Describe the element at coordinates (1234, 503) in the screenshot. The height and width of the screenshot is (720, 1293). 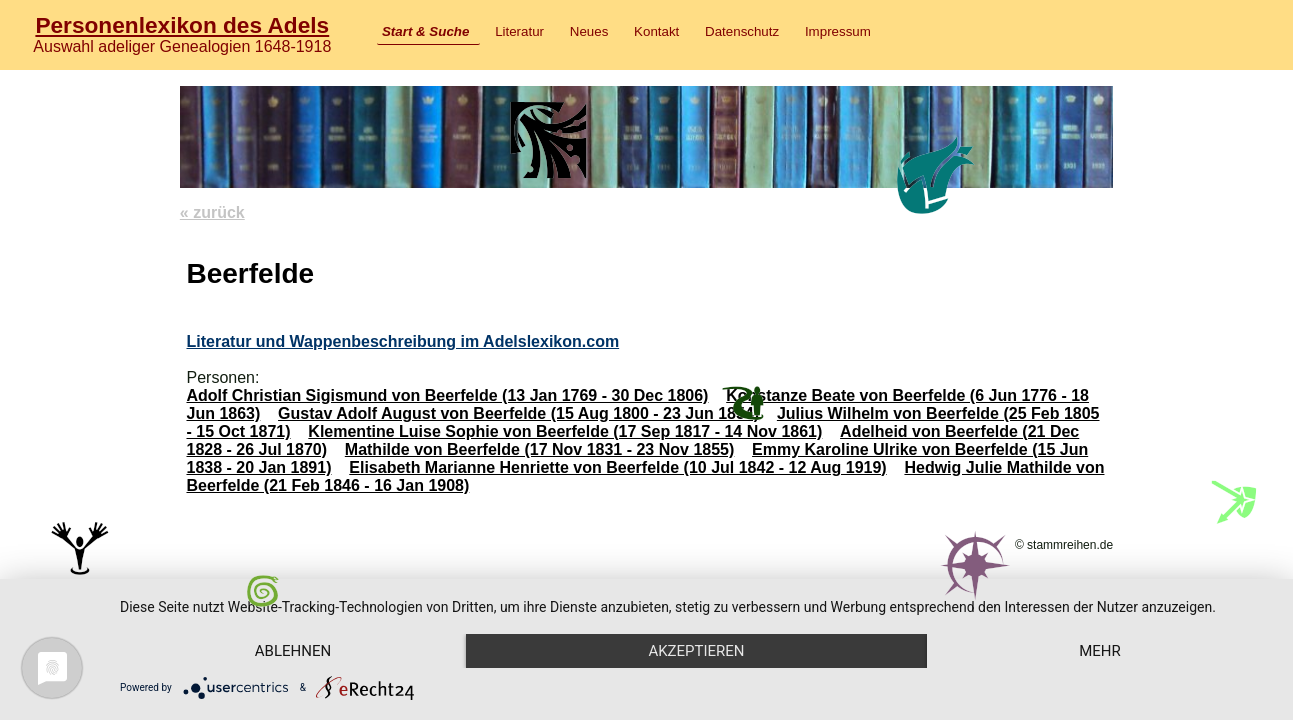
I see `indicates damage reflection or counterattack ability` at that location.